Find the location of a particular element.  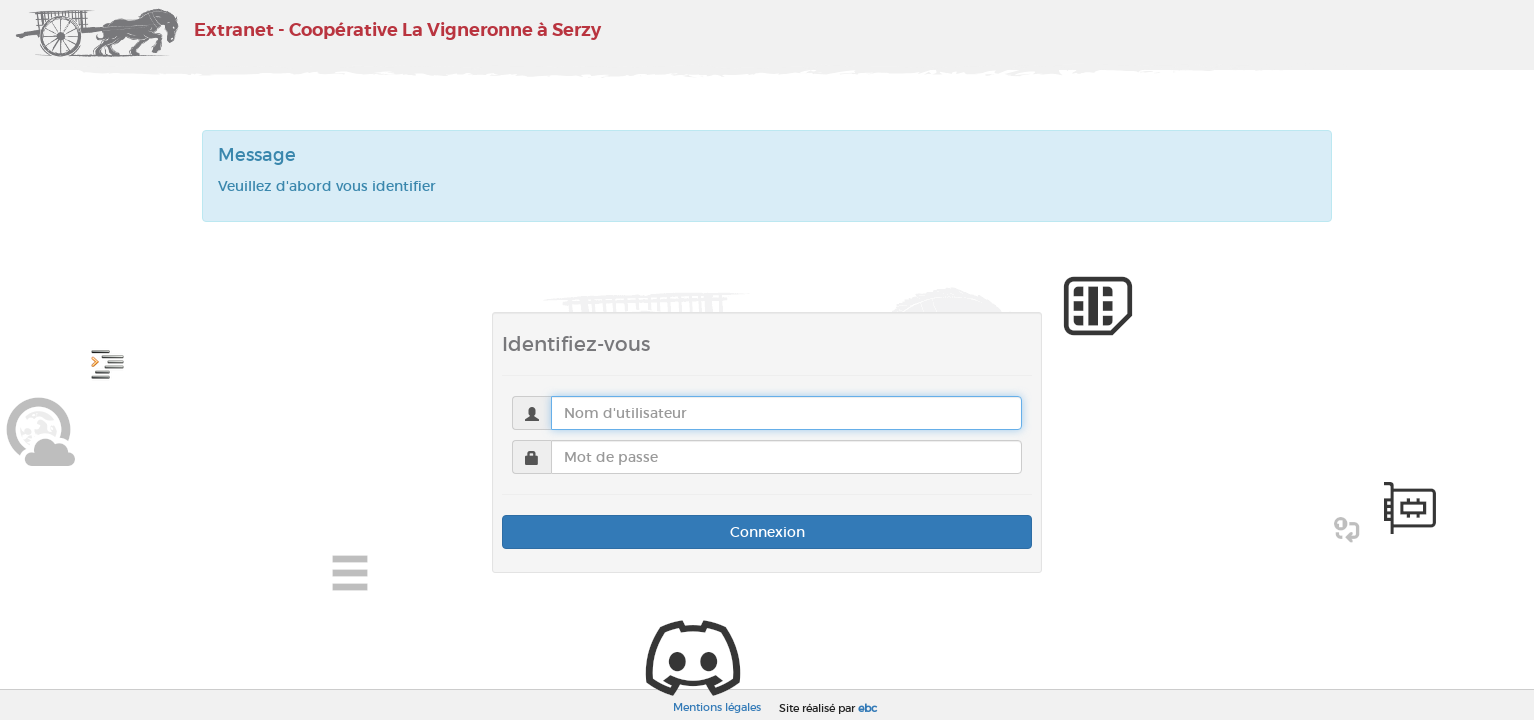

open Discord app is located at coordinates (693, 658).